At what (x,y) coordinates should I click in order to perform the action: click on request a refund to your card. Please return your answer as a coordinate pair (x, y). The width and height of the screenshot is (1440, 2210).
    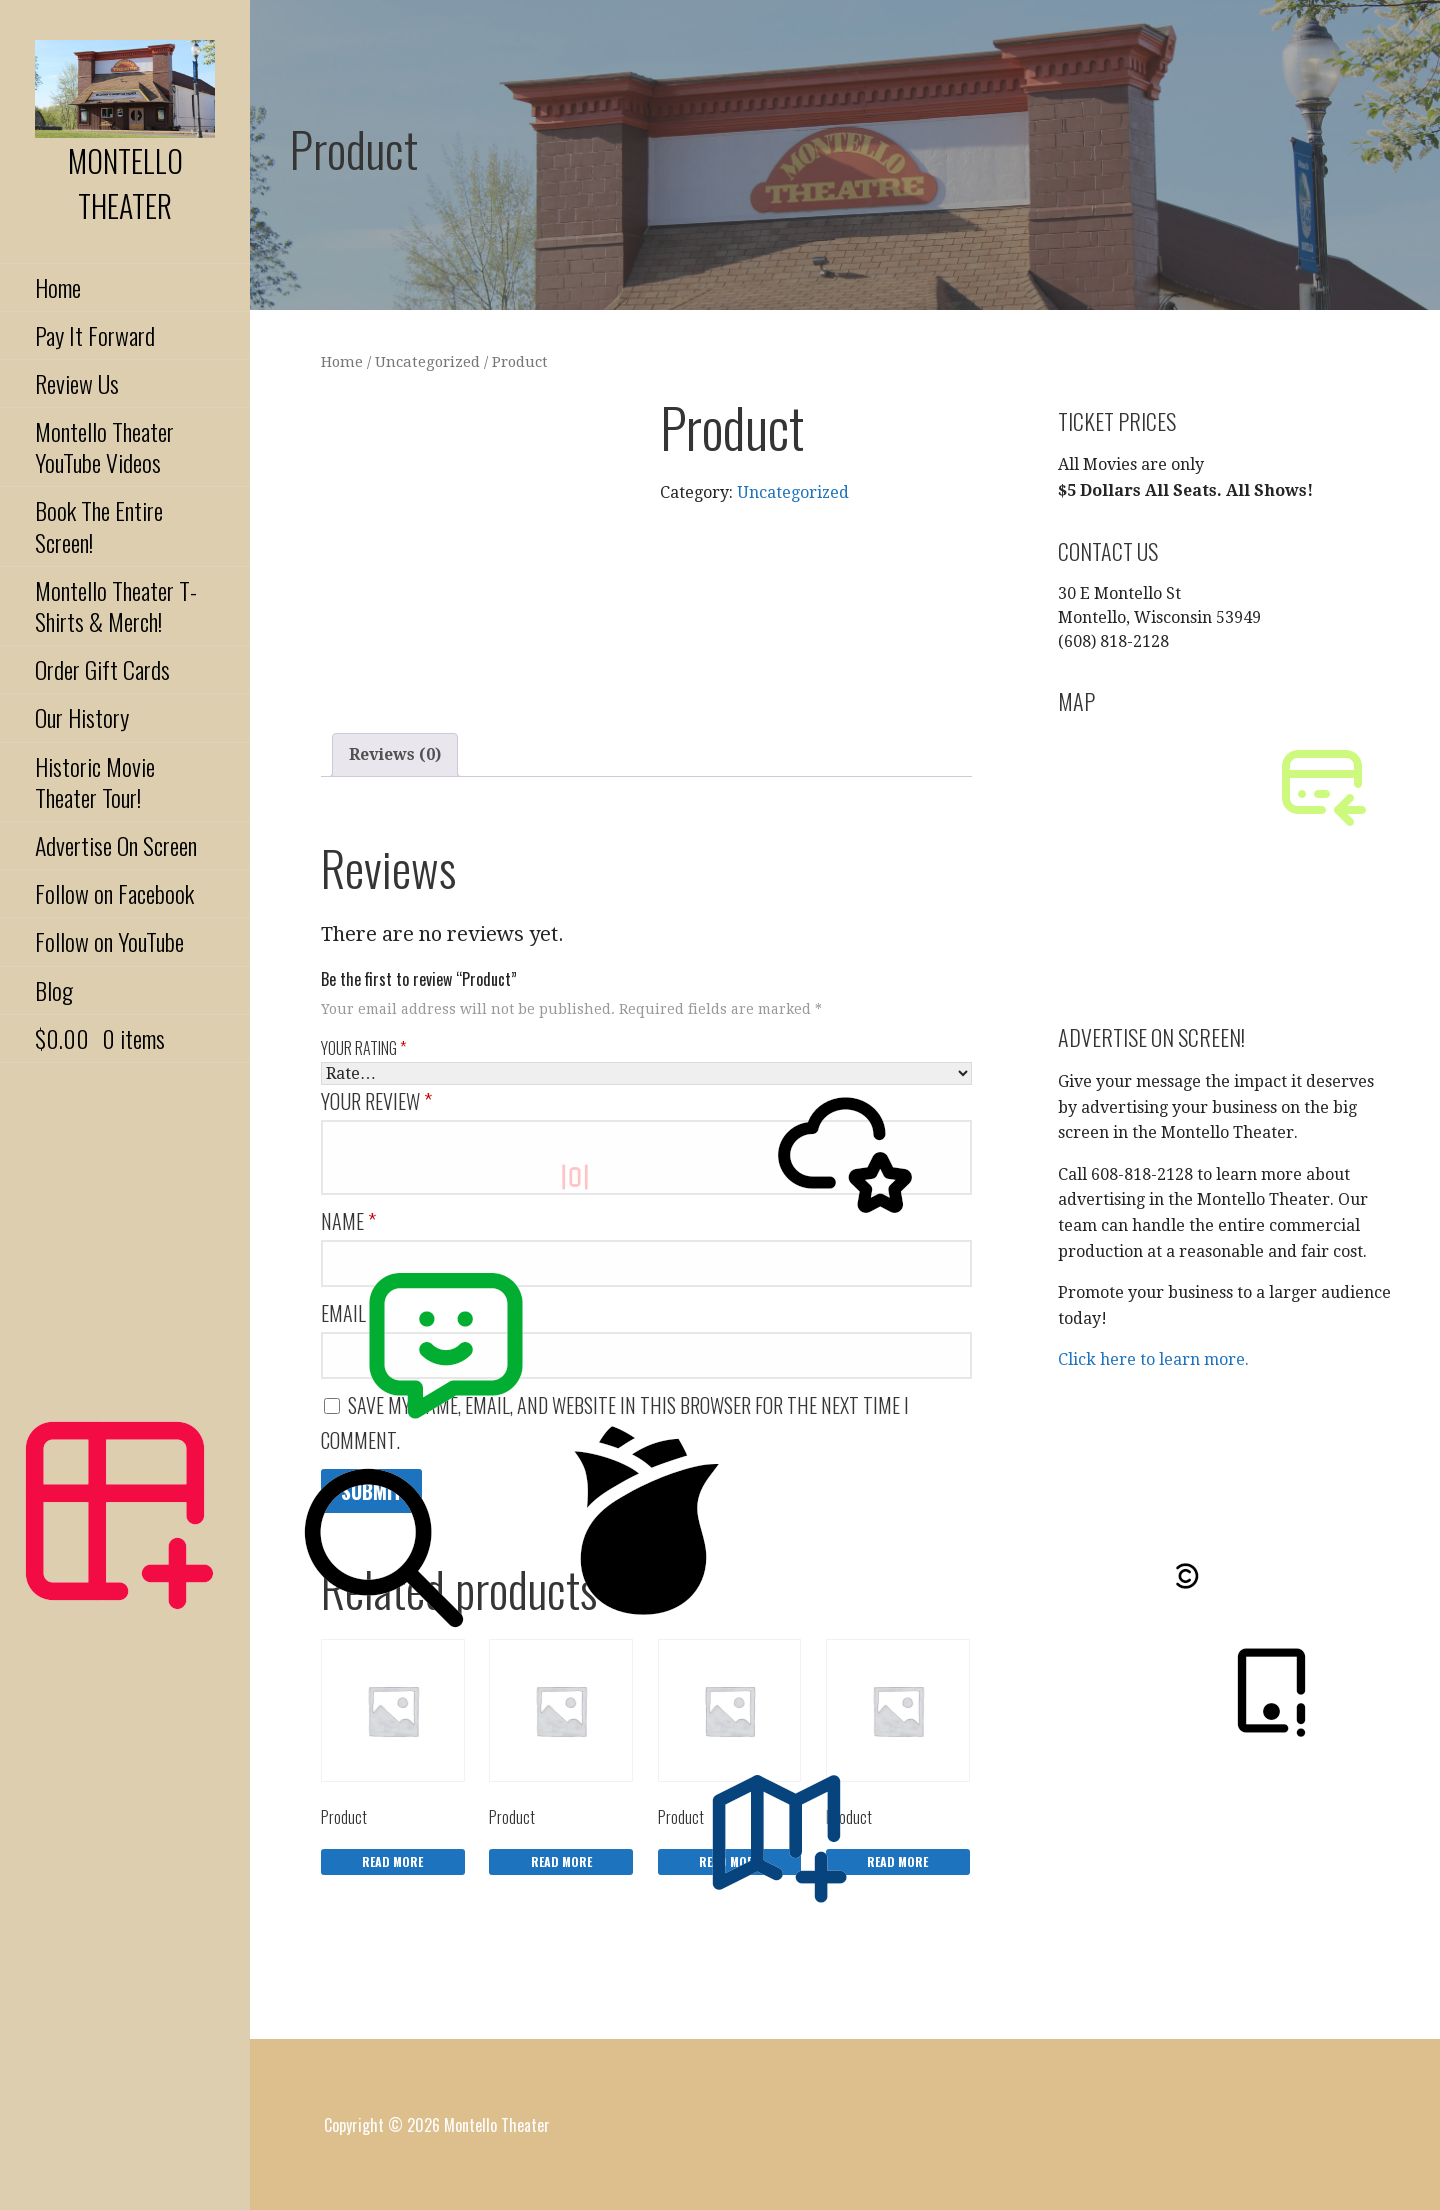
    Looking at the image, I should click on (1322, 782).